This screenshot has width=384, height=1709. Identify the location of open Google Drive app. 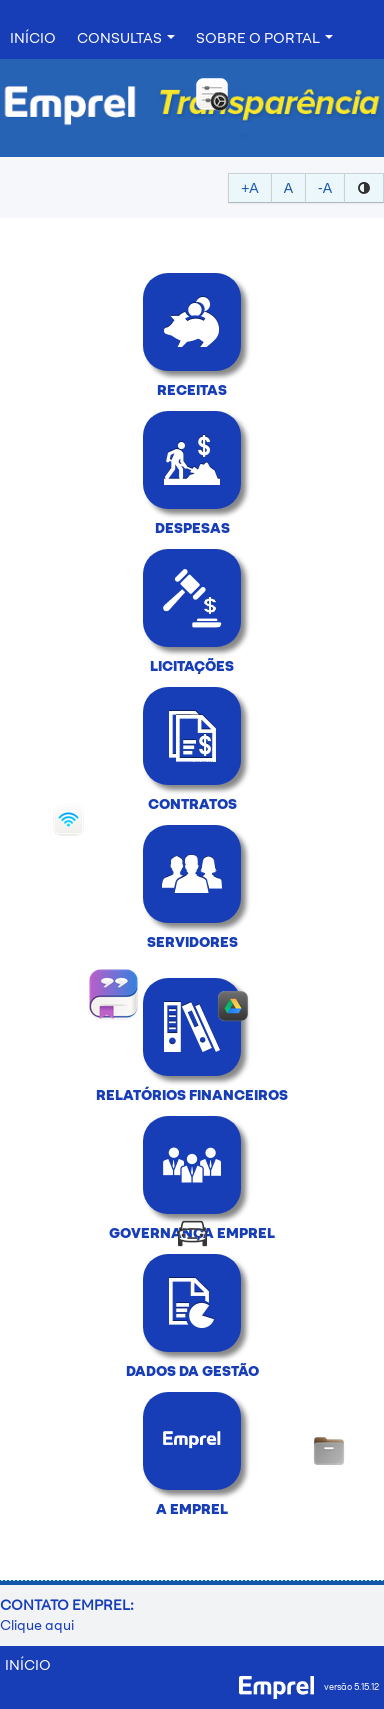
(233, 1006).